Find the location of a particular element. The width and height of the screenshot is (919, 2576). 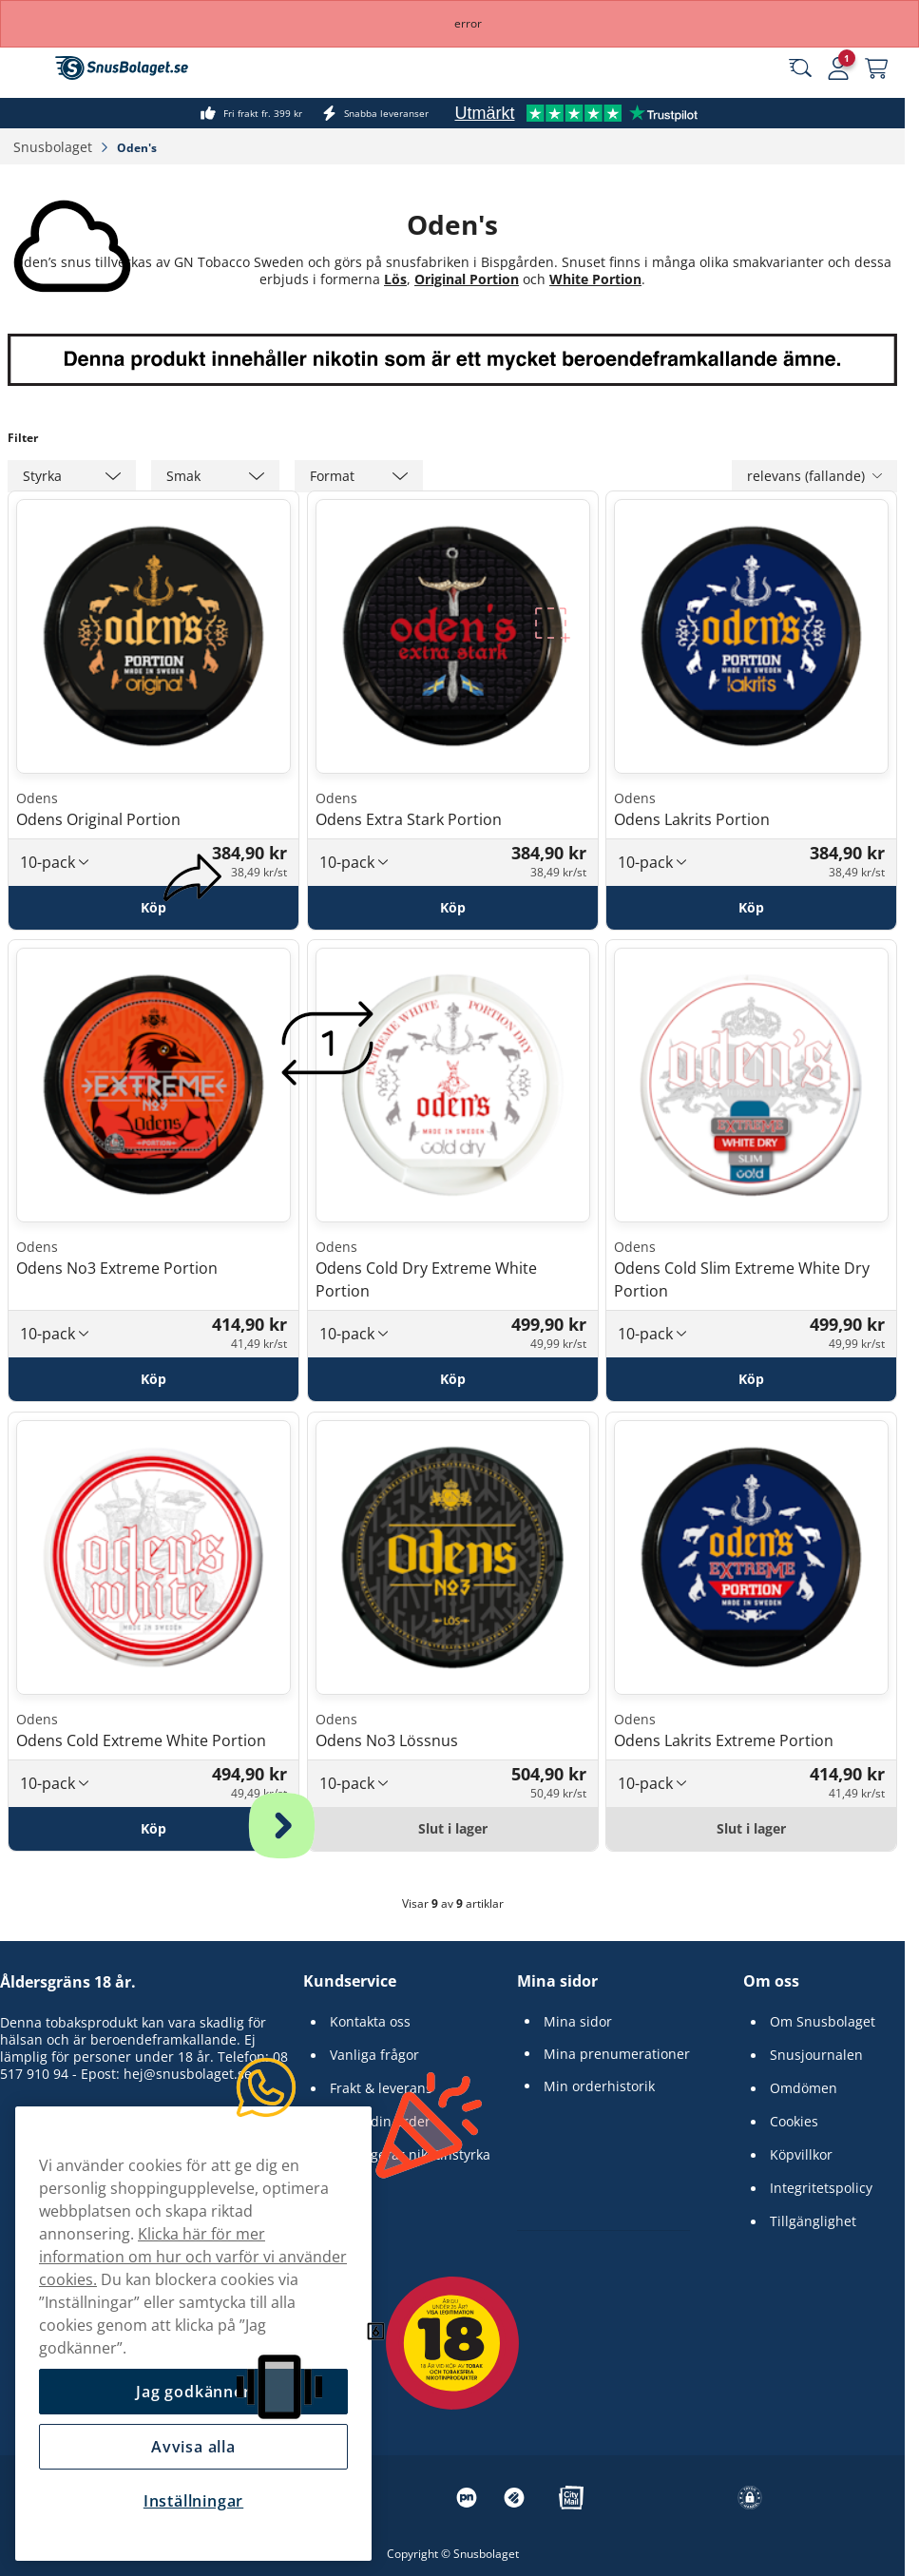

open WhatsApp messaging app is located at coordinates (266, 2087).